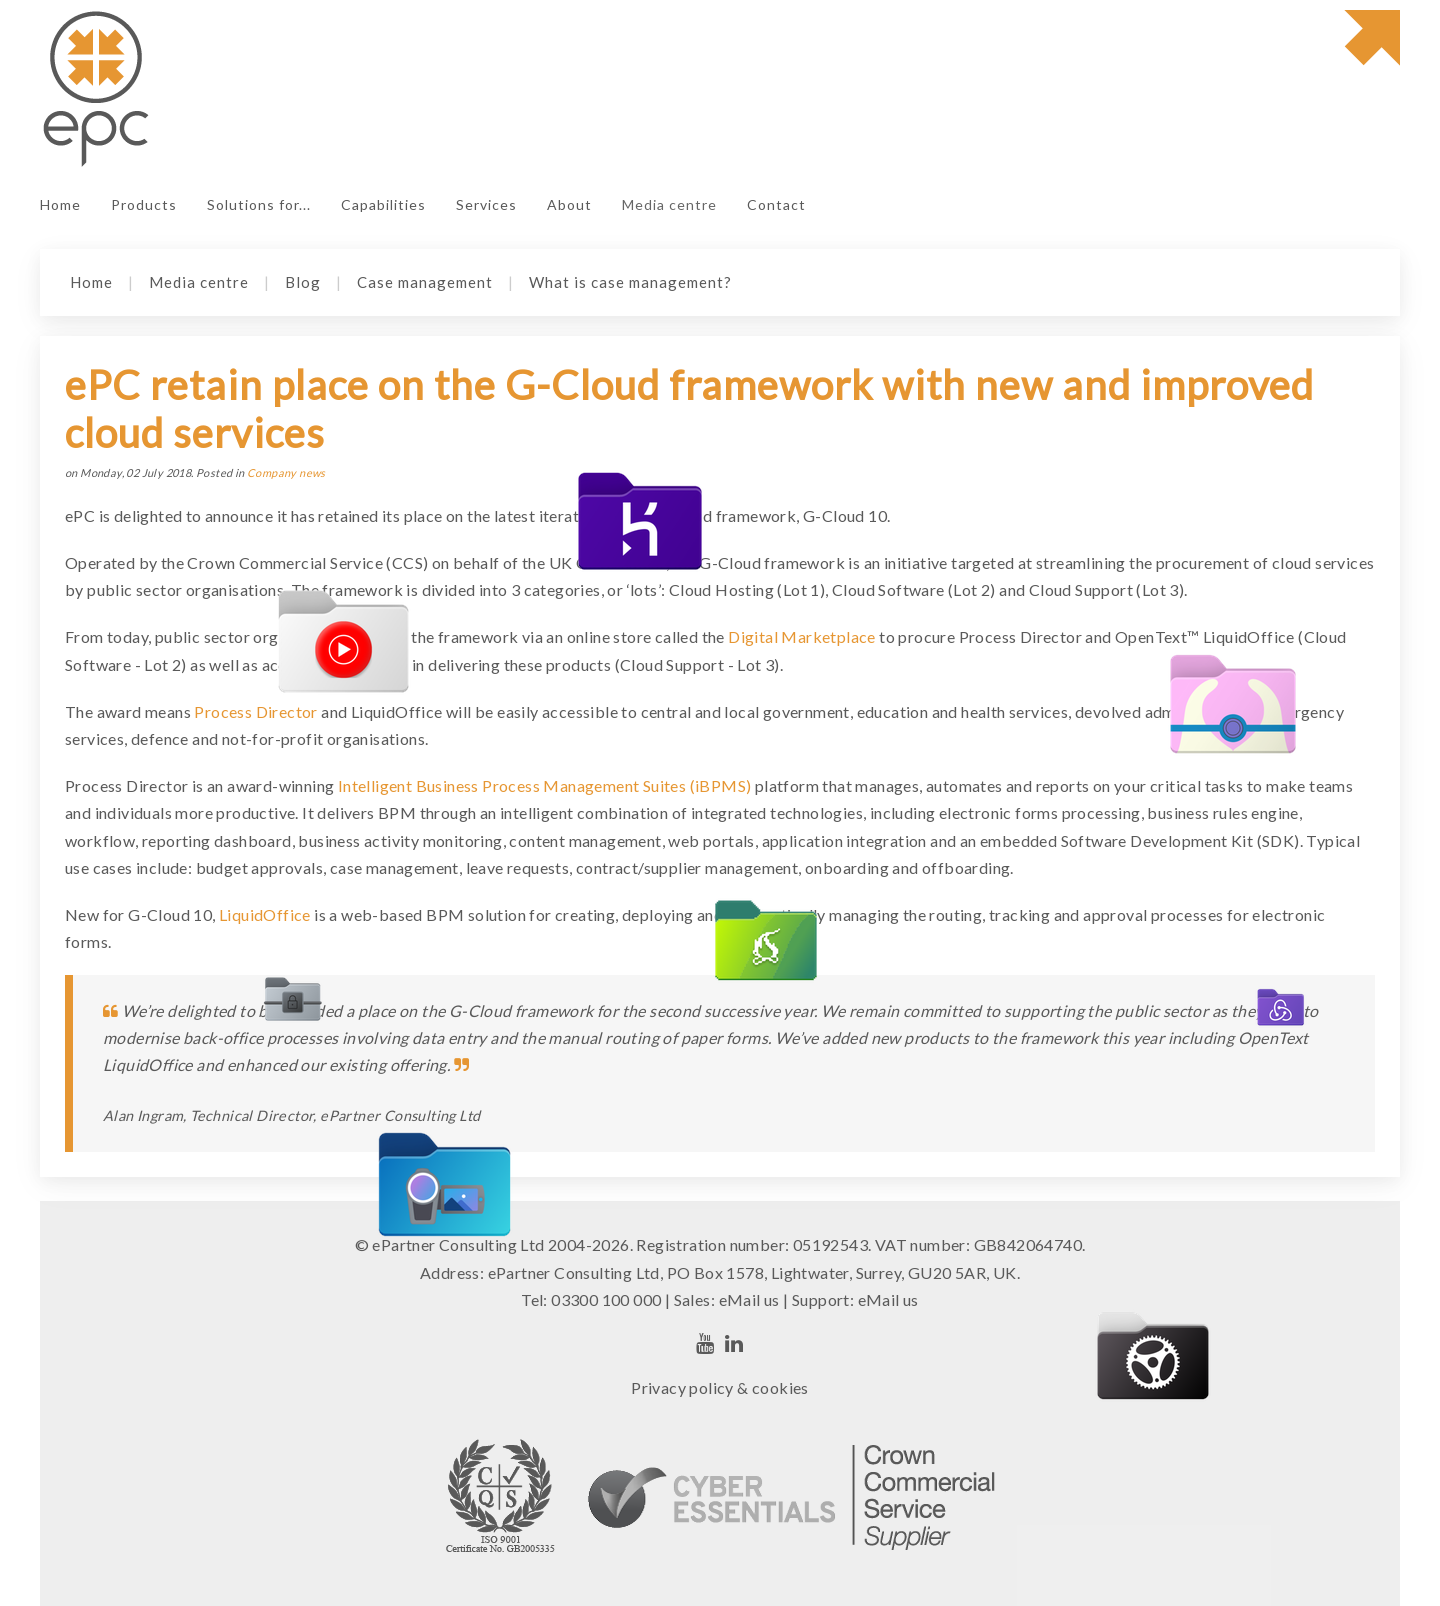  I want to click on folder containing Heroku project files, so click(639, 524).